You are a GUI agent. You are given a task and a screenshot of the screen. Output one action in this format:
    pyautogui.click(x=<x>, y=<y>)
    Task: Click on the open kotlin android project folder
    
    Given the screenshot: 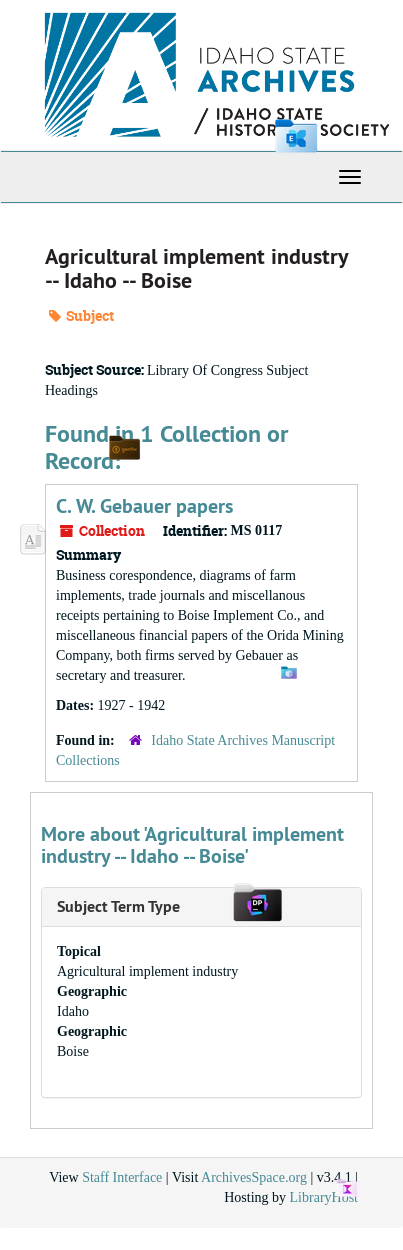 What is the action you would take?
    pyautogui.click(x=347, y=1188)
    